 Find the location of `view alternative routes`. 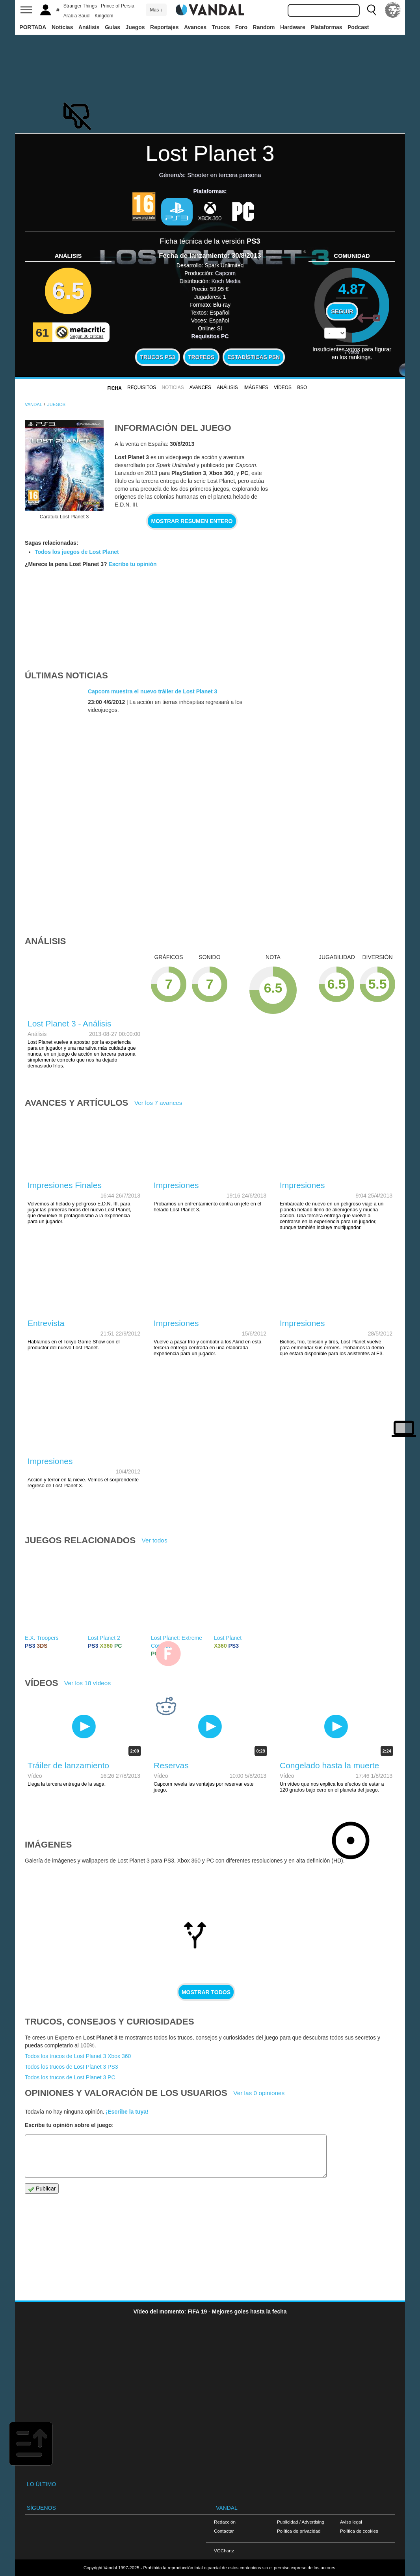

view alternative routes is located at coordinates (195, 1935).